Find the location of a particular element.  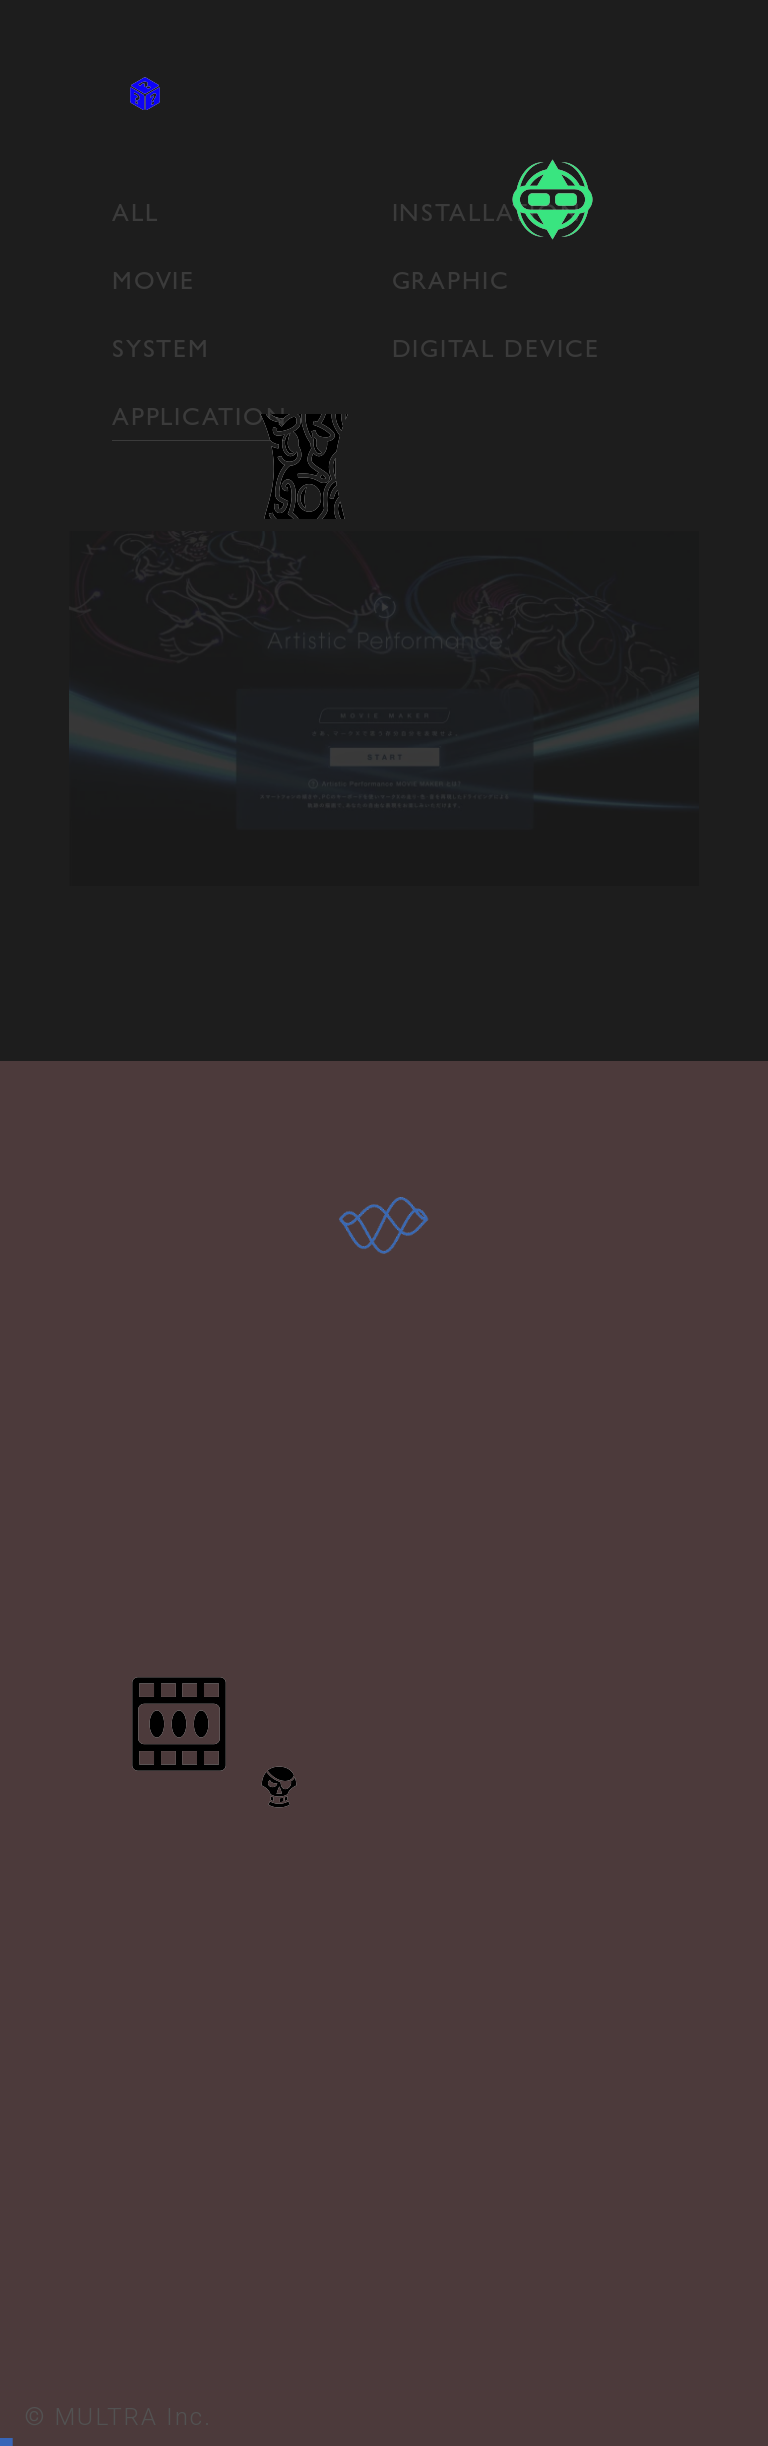

view video or film content is located at coordinates (179, 1724).